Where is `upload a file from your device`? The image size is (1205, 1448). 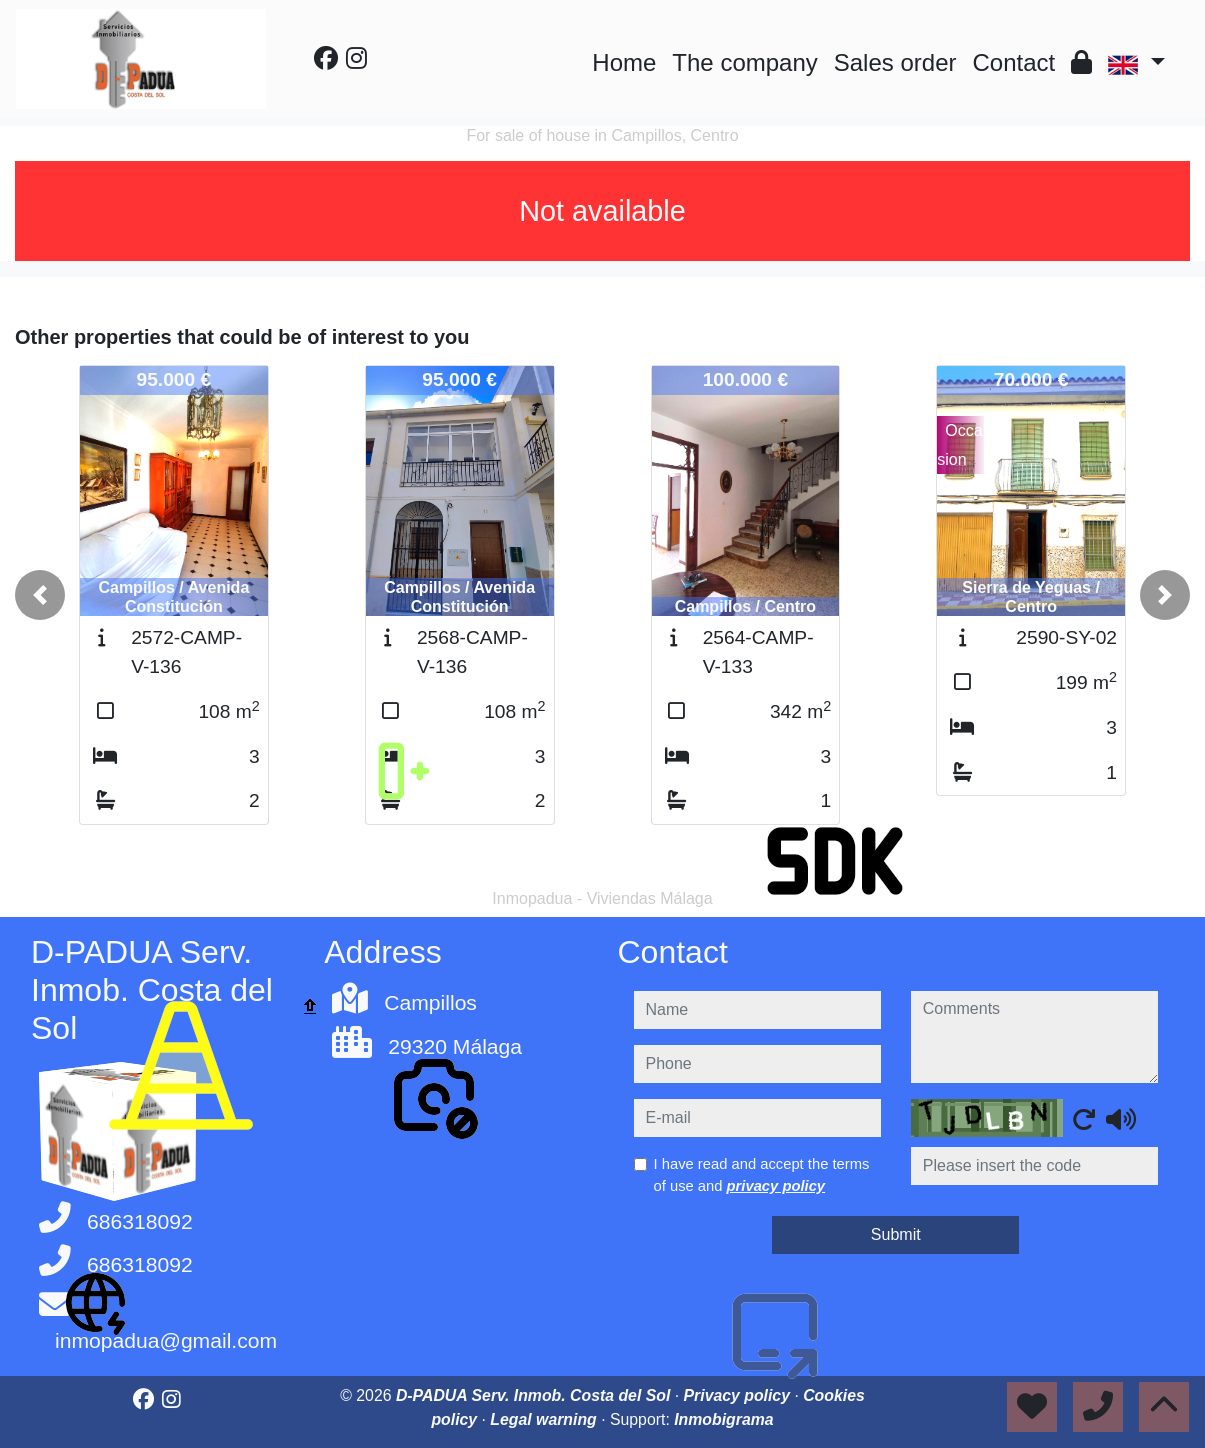 upload a file from your device is located at coordinates (310, 1007).